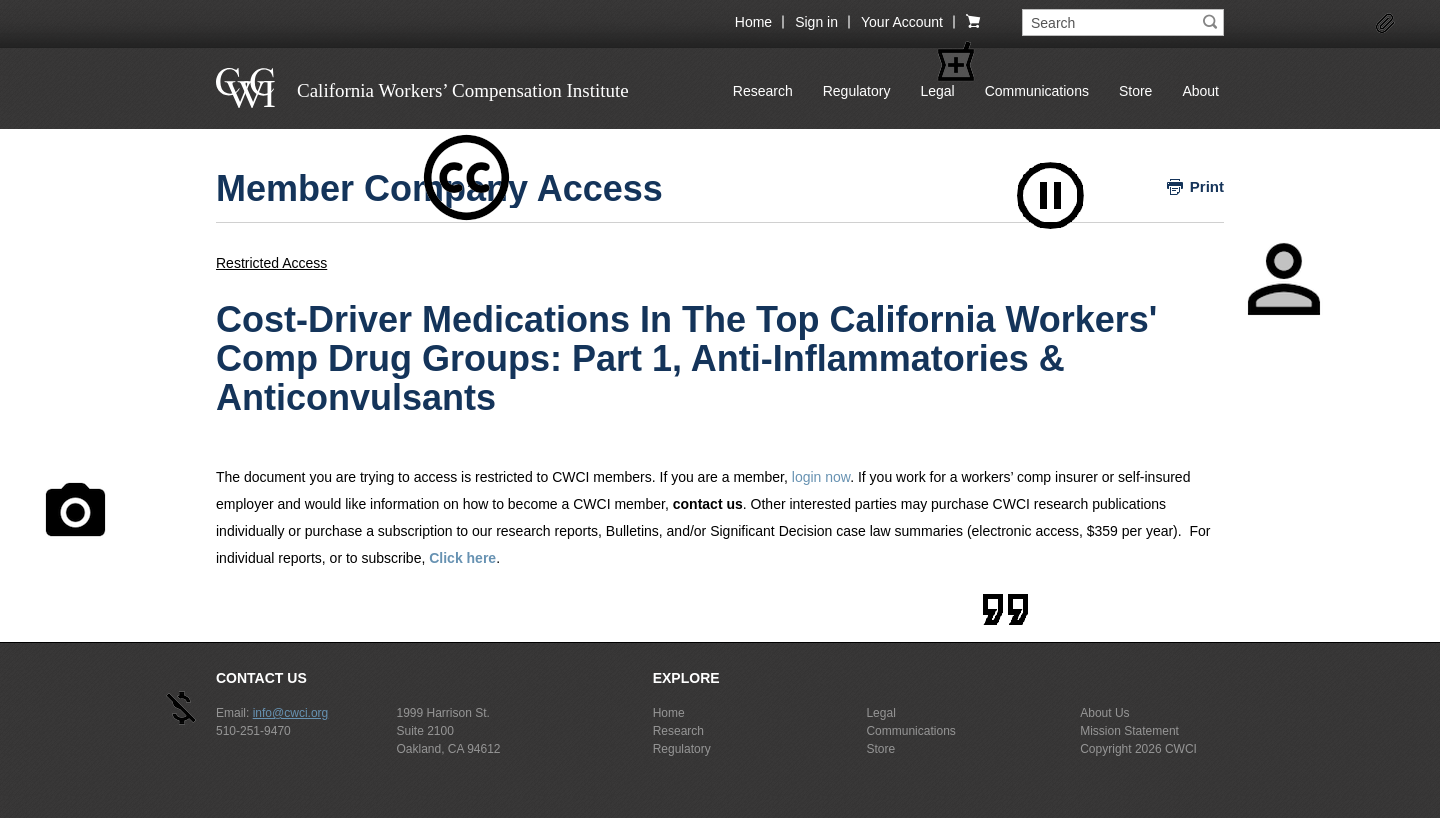 This screenshot has width=1440, height=818. I want to click on indicates no cost or free item, so click(181, 708).